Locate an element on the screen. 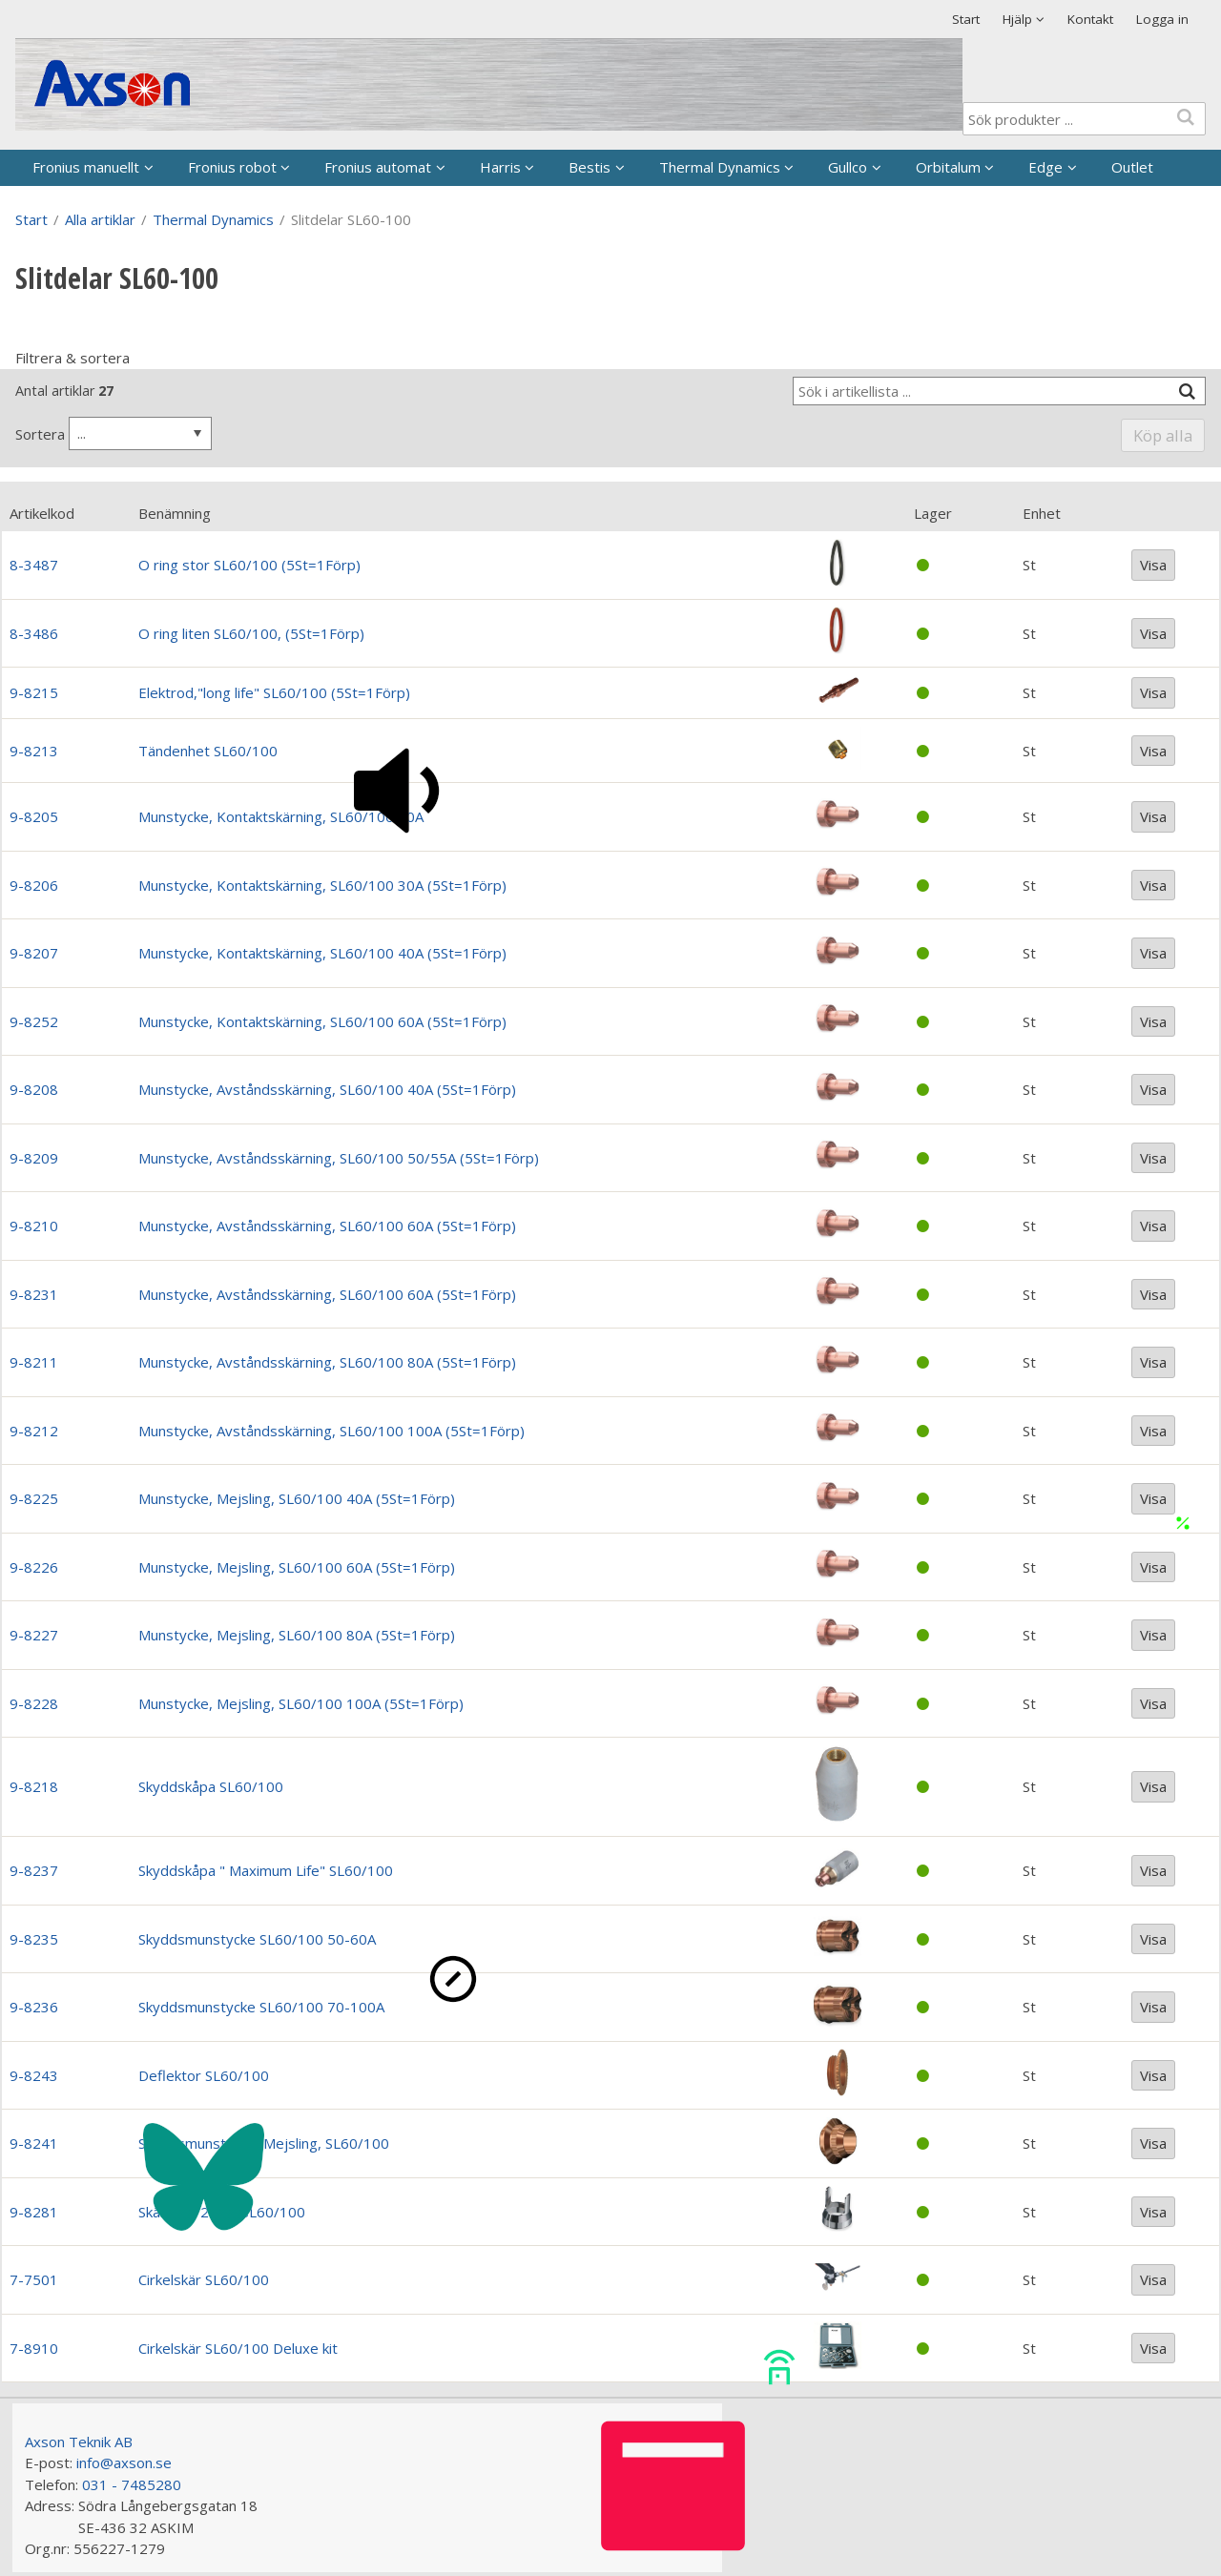  control a connected smart device is located at coordinates (779, 2367).